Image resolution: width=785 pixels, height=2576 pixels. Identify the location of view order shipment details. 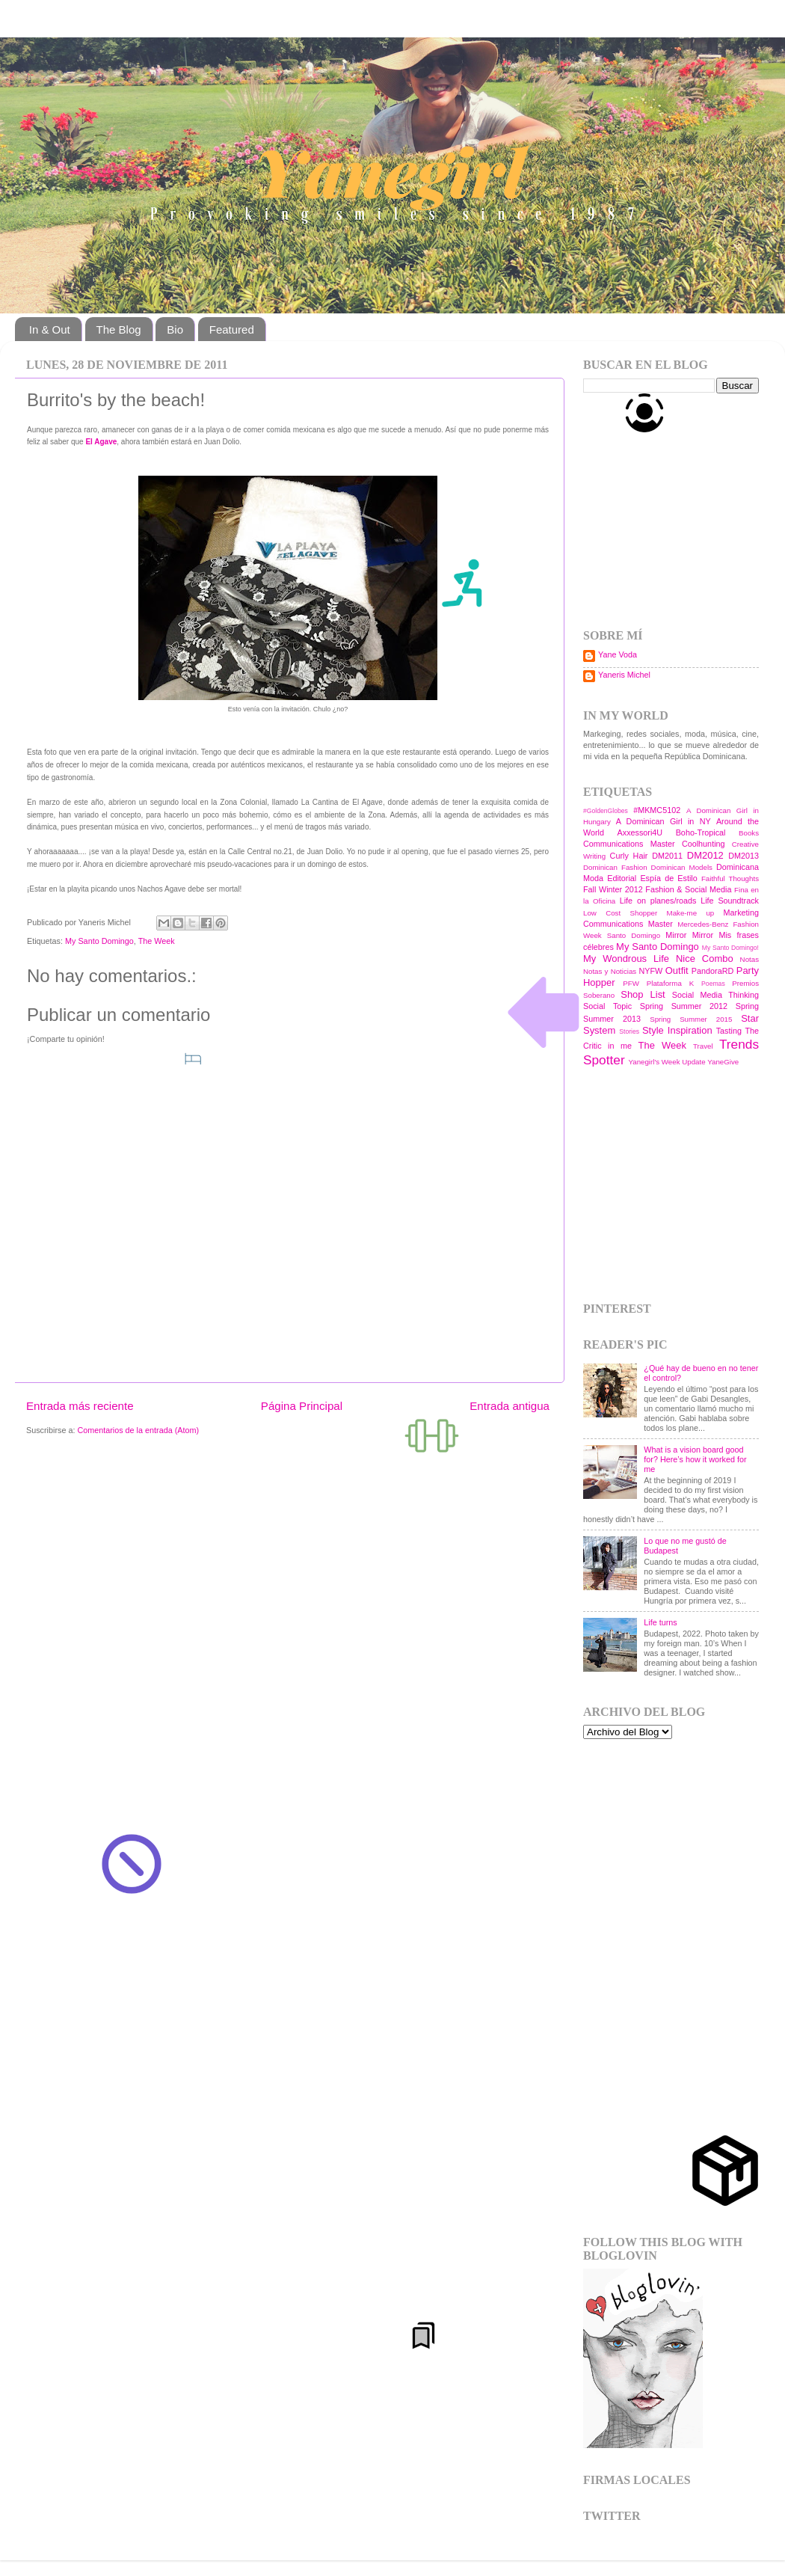
(725, 2171).